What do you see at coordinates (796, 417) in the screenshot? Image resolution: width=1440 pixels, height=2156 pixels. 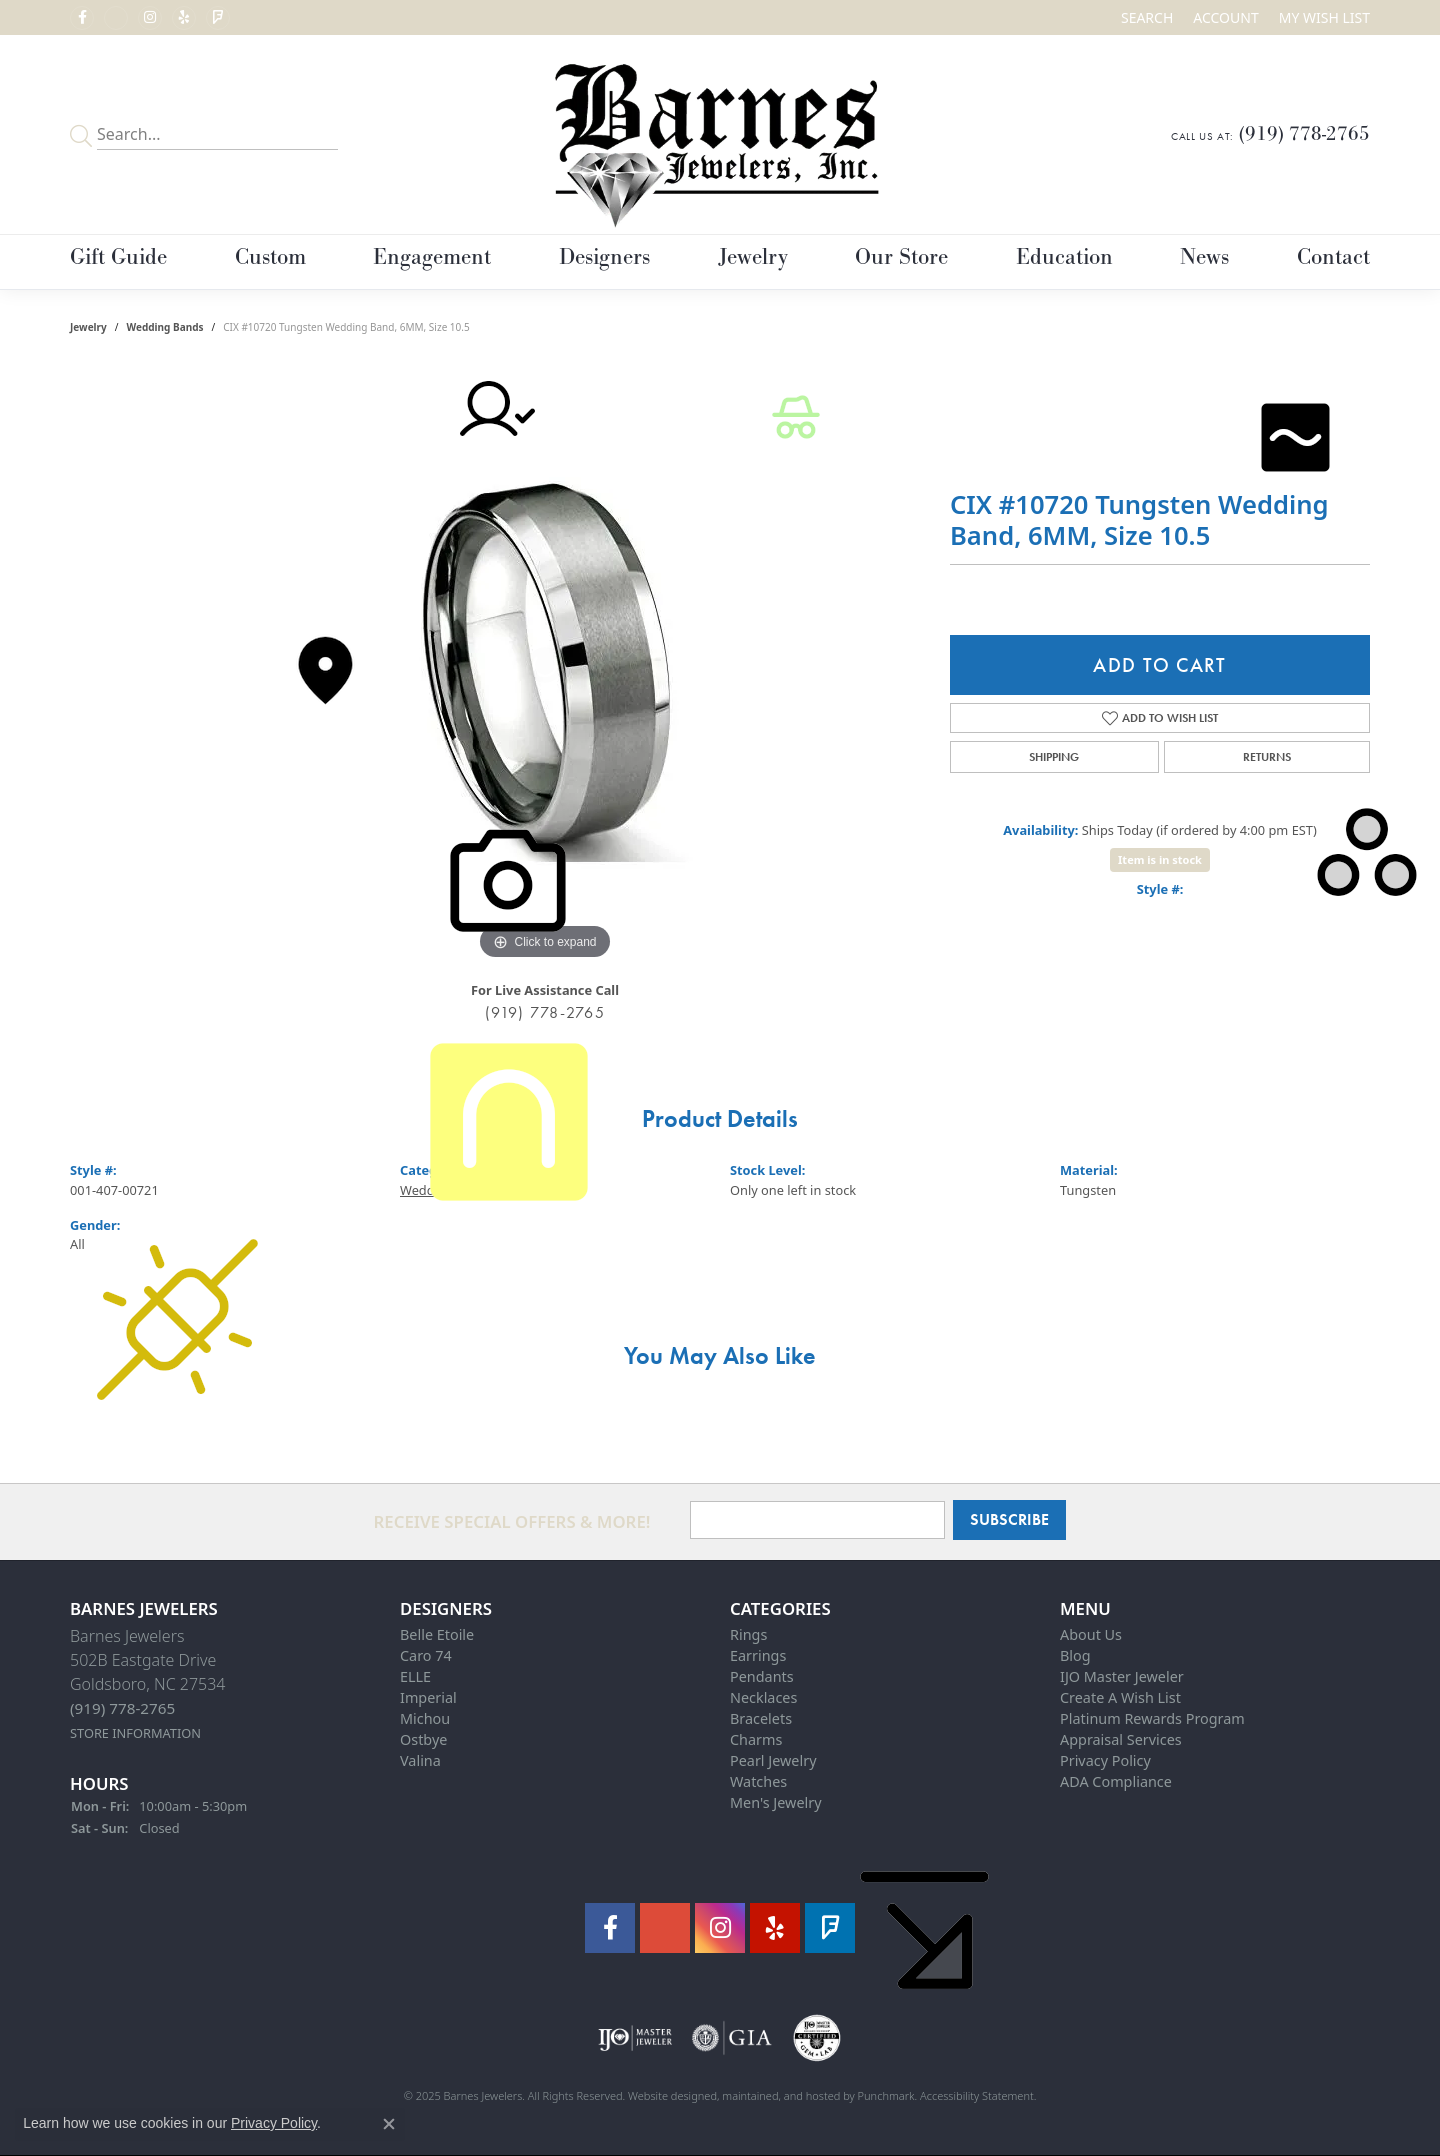 I see `enable incognito or private browsing mode` at bounding box center [796, 417].